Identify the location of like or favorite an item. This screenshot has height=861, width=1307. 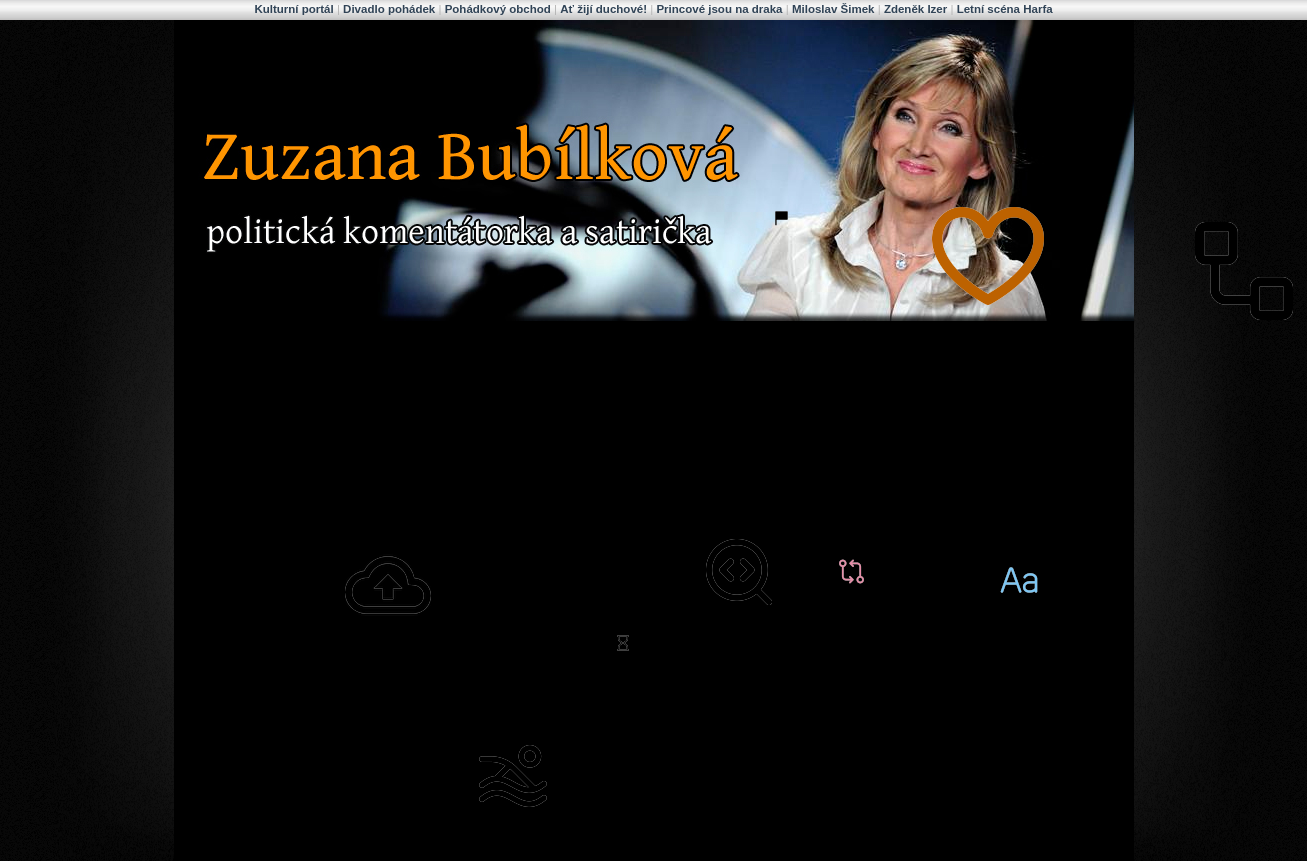
(988, 256).